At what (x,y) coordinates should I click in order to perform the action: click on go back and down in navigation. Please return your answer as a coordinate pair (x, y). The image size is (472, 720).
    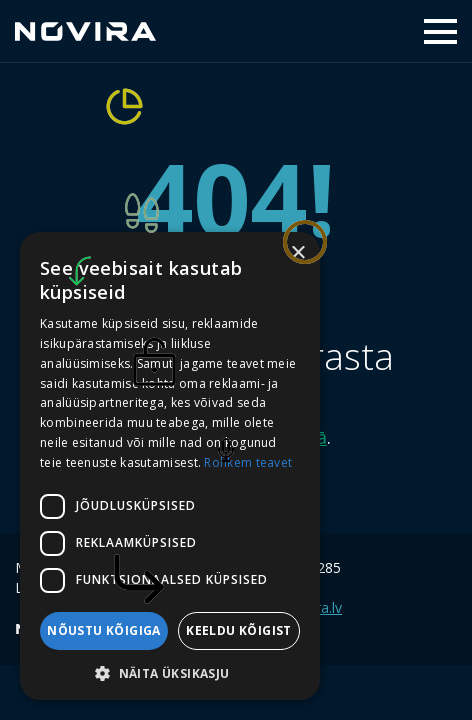
    Looking at the image, I should click on (80, 271).